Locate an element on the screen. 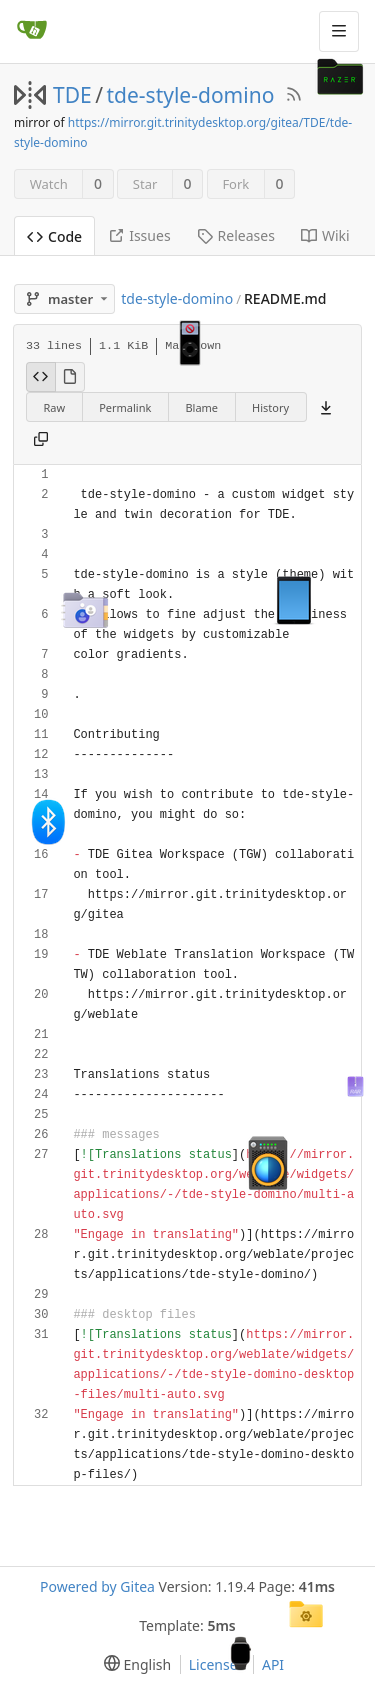  folder for razer software or game files is located at coordinates (340, 78).